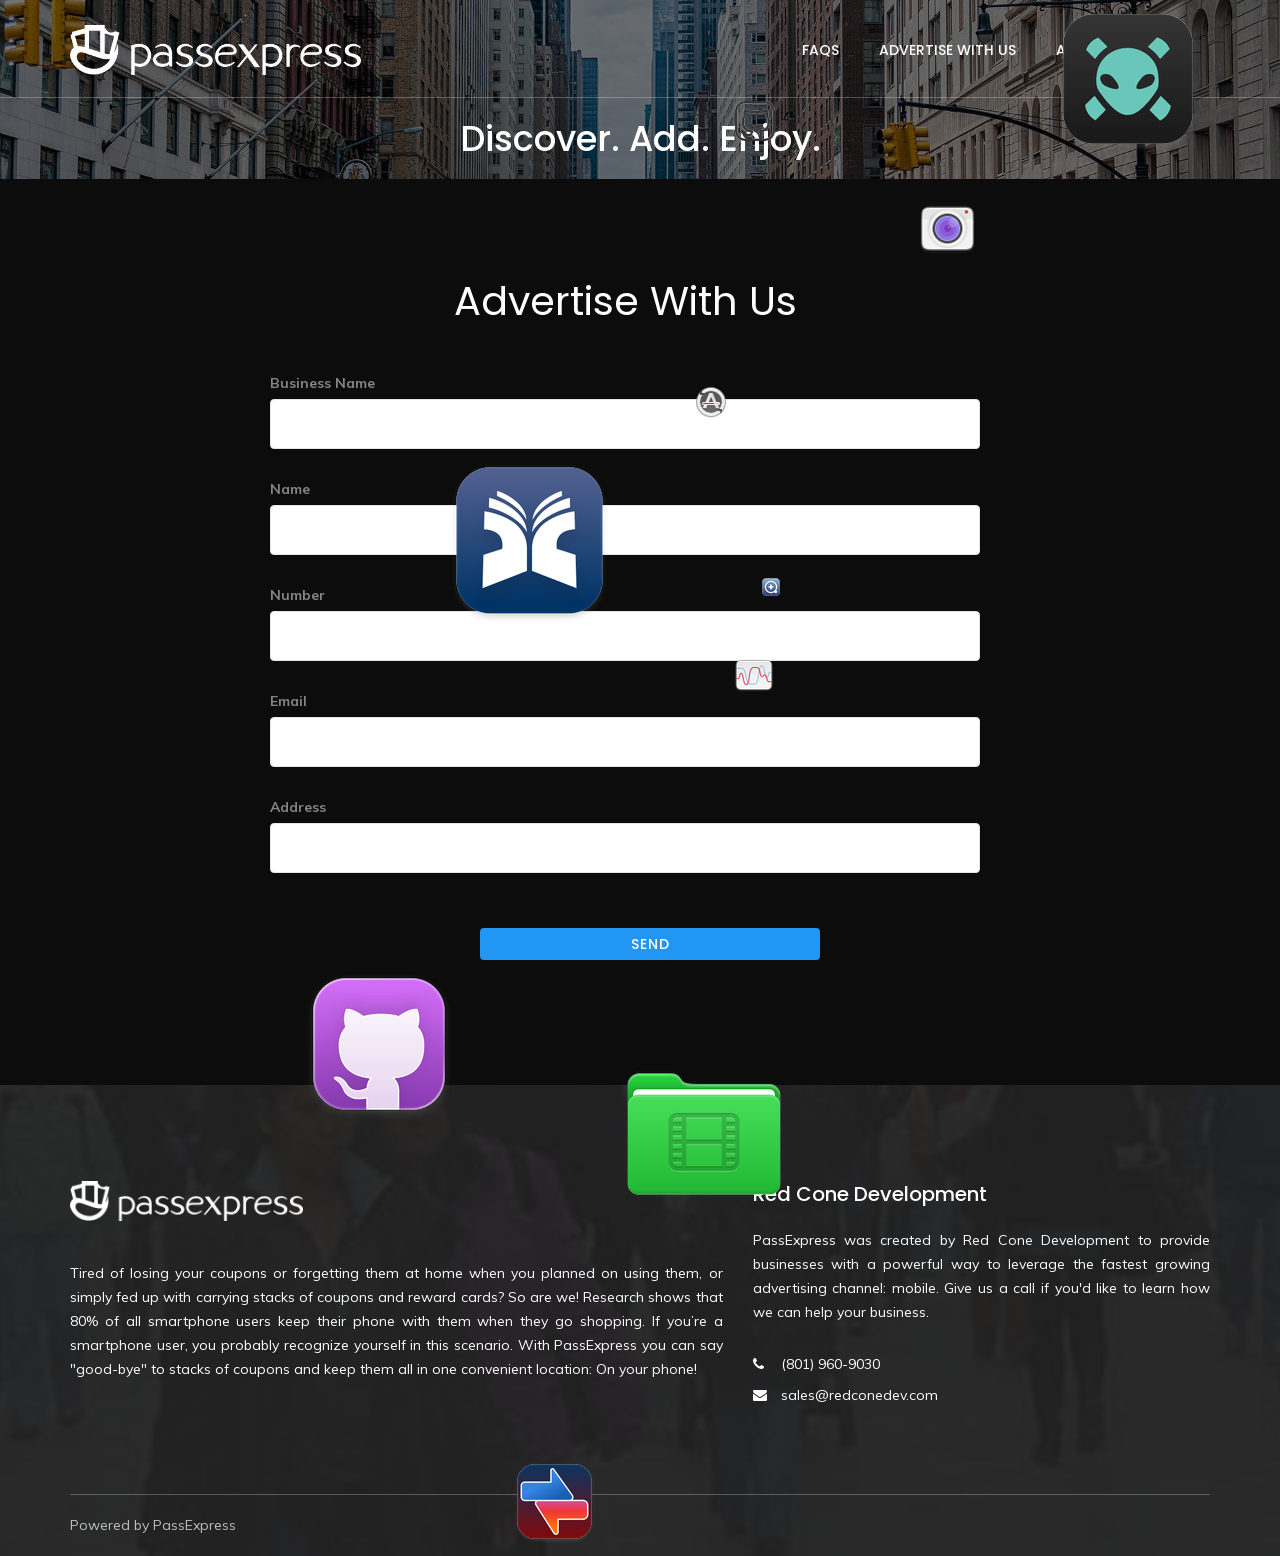 The height and width of the screenshot is (1556, 1280). Describe the element at coordinates (379, 1044) in the screenshot. I see `open GitHub Desktop app` at that location.